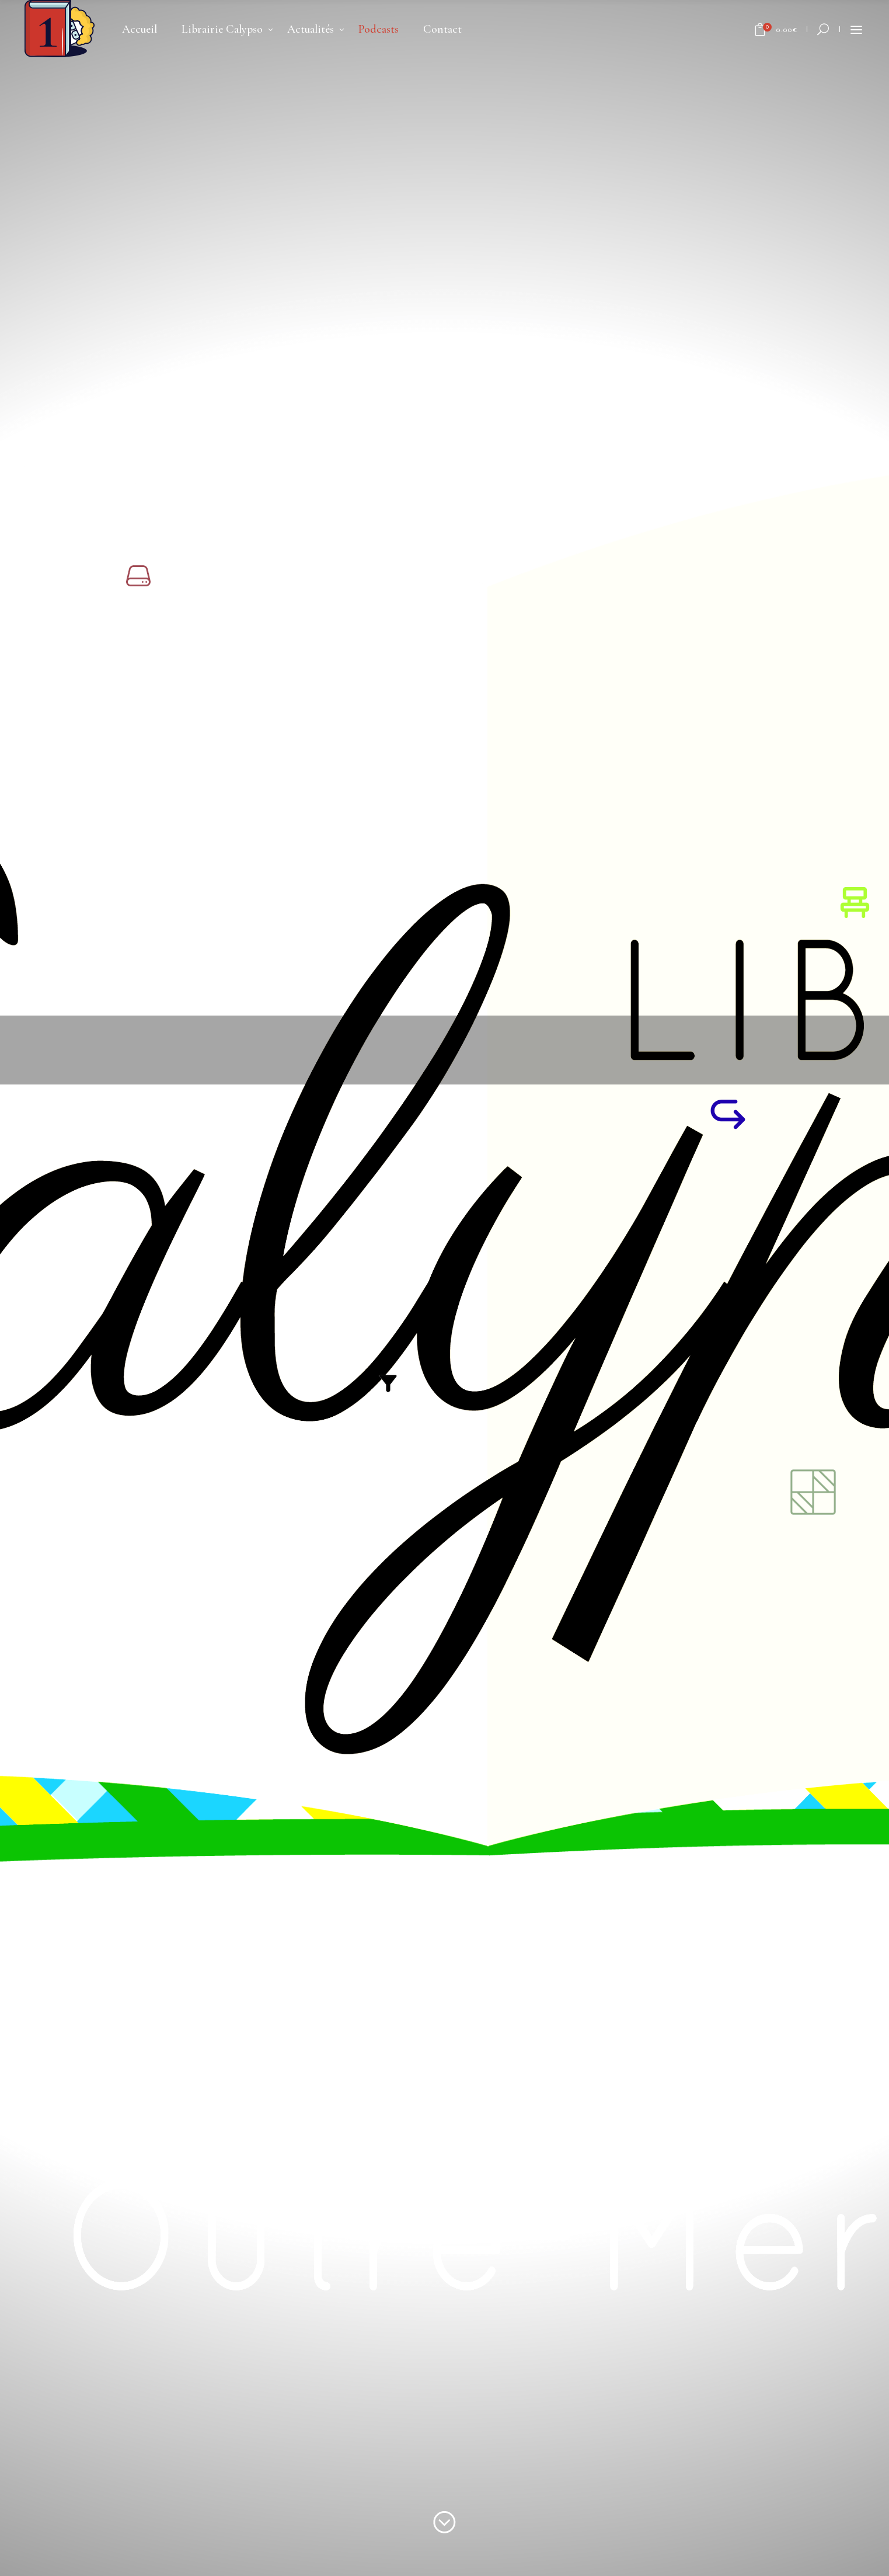  I want to click on access server settings or management, so click(138, 576).